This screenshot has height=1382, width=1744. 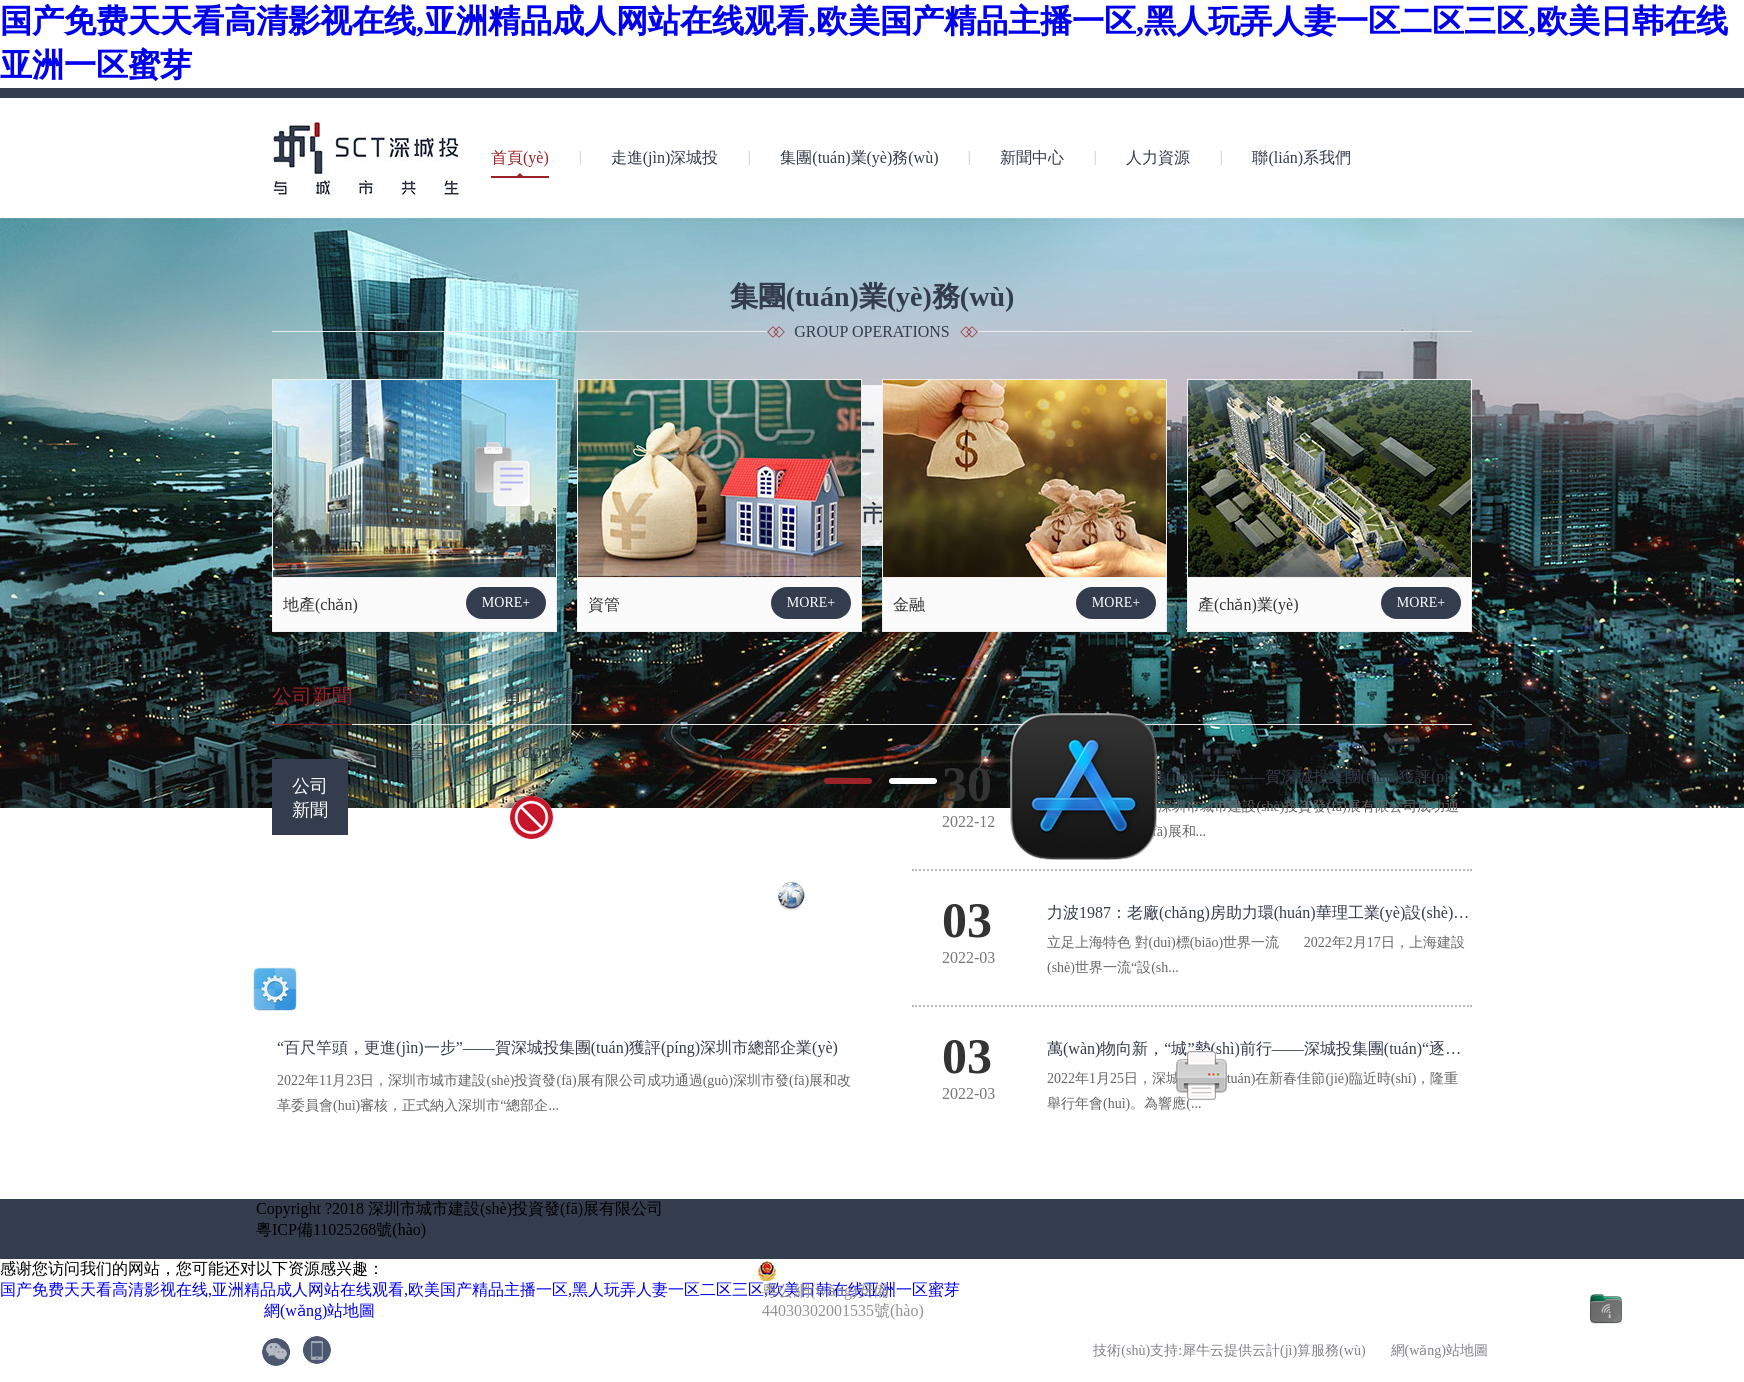 What do you see at coordinates (502, 474) in the screenshot?
I see `paste content from clipboard` at bounding box center [502, 474].